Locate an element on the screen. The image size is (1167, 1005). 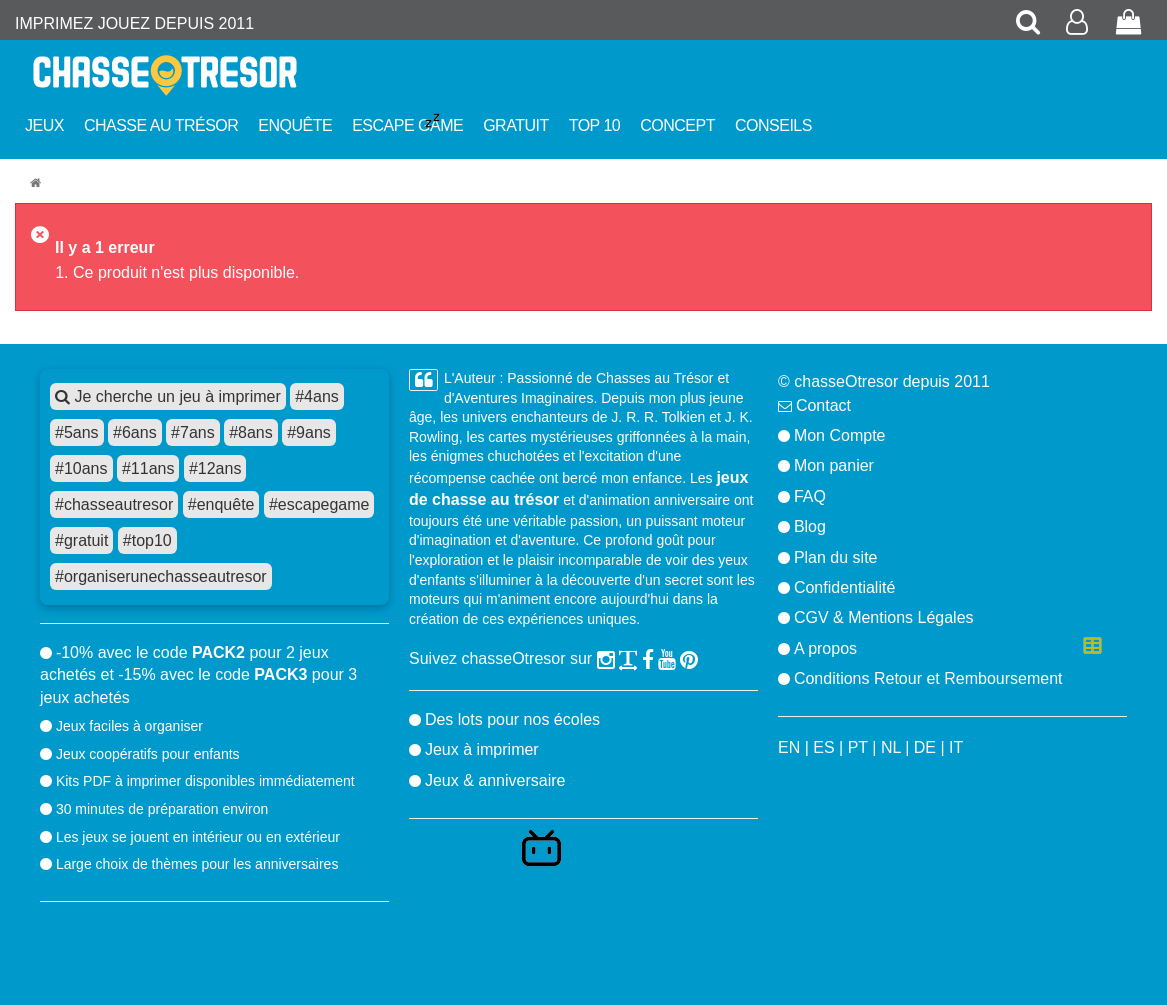
indicates sleep or rest mode is located at coordinates (432, 120).